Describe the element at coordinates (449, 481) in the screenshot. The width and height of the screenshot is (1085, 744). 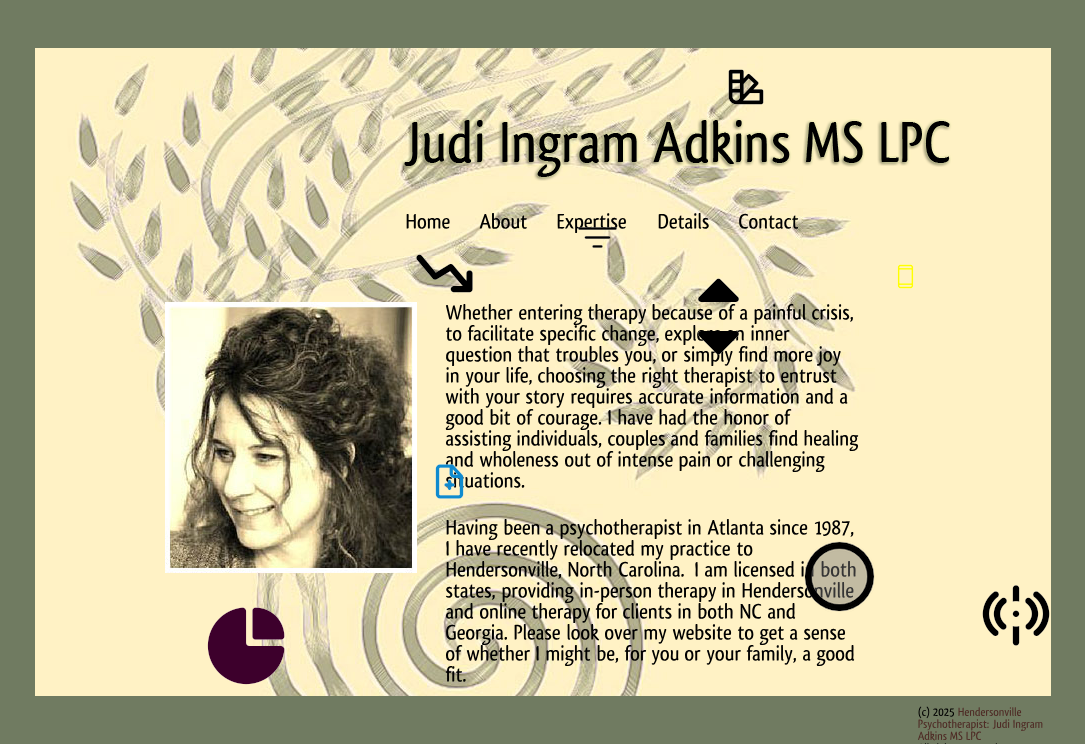
I see `create a new file` at that location.